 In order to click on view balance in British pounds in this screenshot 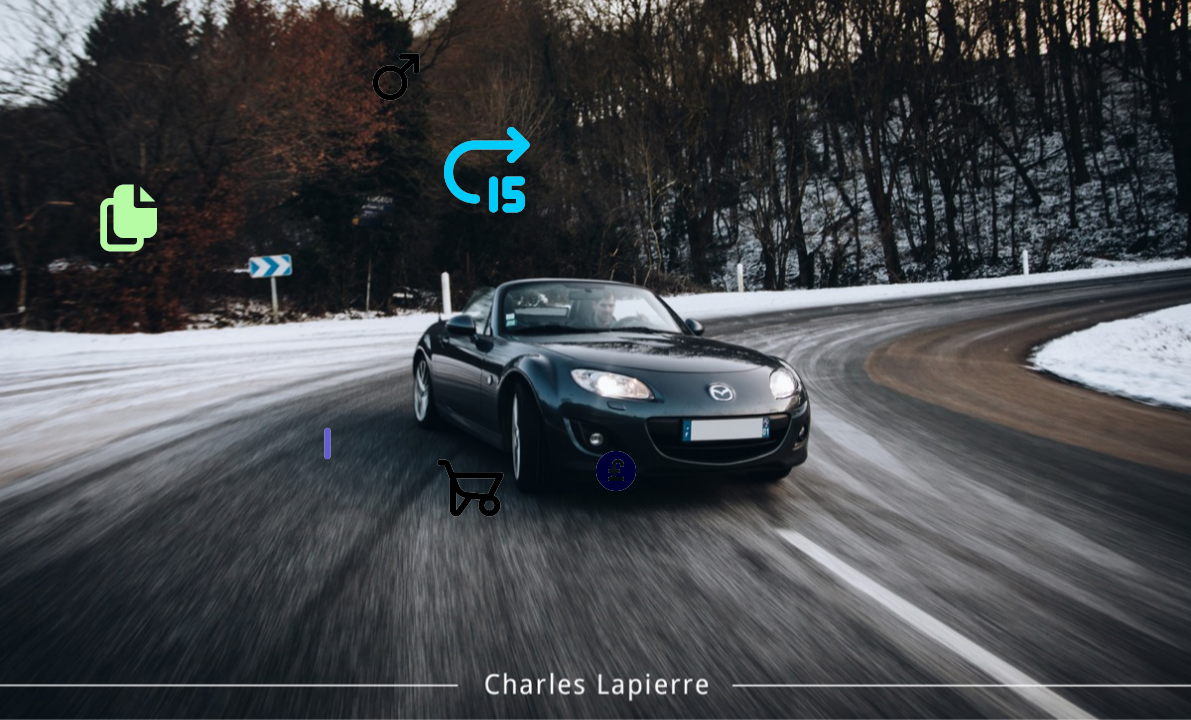, I will do `click(616, 471)`.